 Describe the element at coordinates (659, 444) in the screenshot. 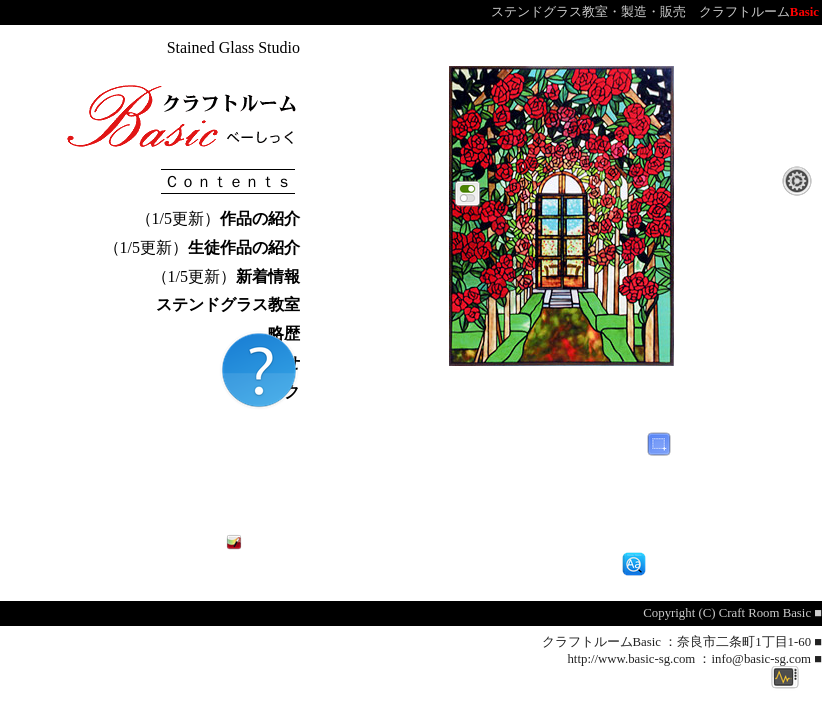

I see `take a screenshot` at that location.